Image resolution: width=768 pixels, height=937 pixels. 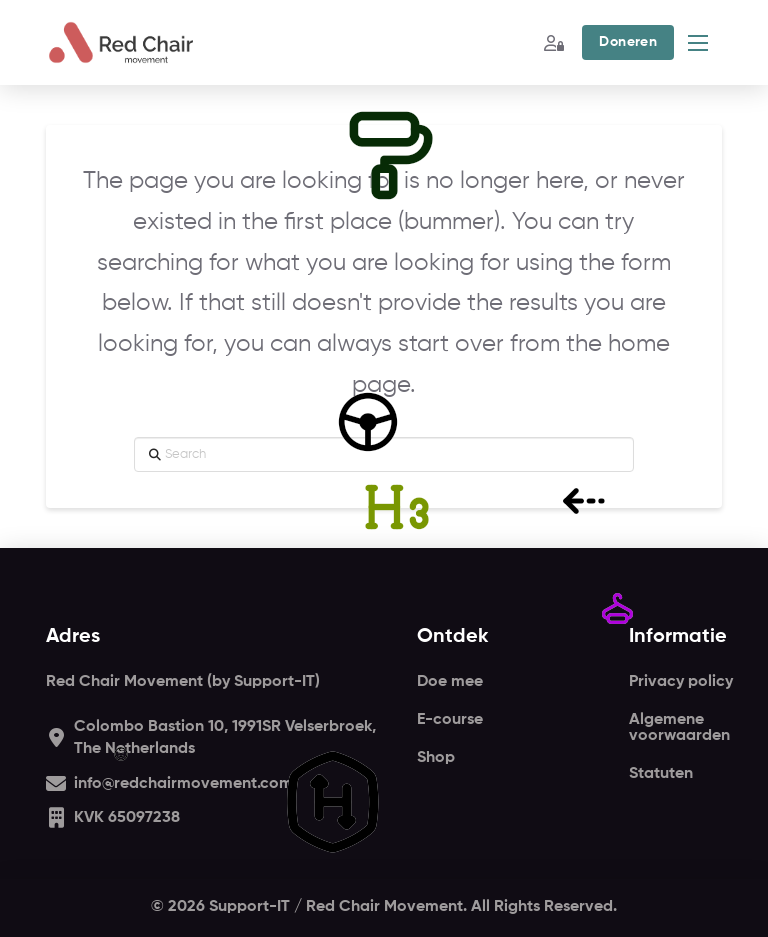 What do you see at coordinates (397, 507) in the screenshot?
I see `apply heading level 3 text formatting` at bounding box center [397, 507].